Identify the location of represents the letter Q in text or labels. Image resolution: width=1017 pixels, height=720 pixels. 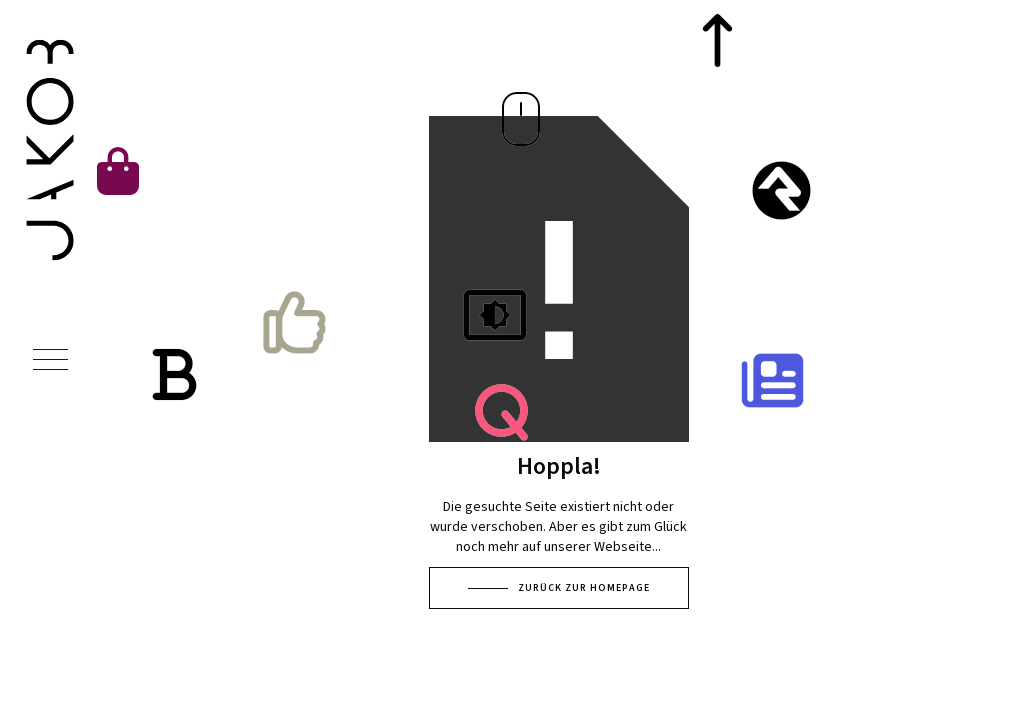
(501, 410).